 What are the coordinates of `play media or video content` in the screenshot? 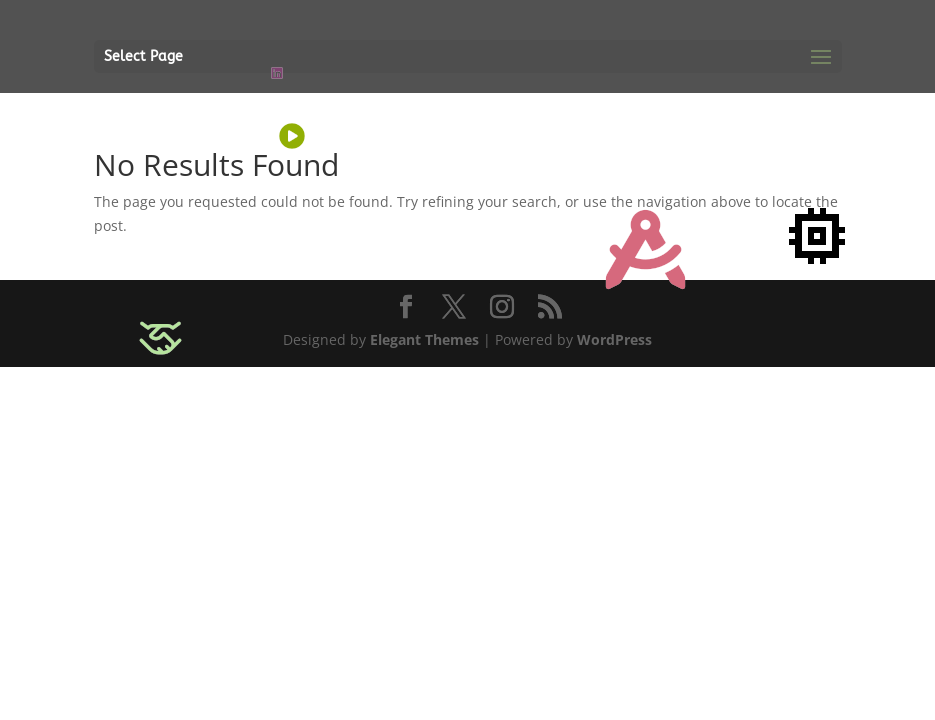 It's located at (292, 136).